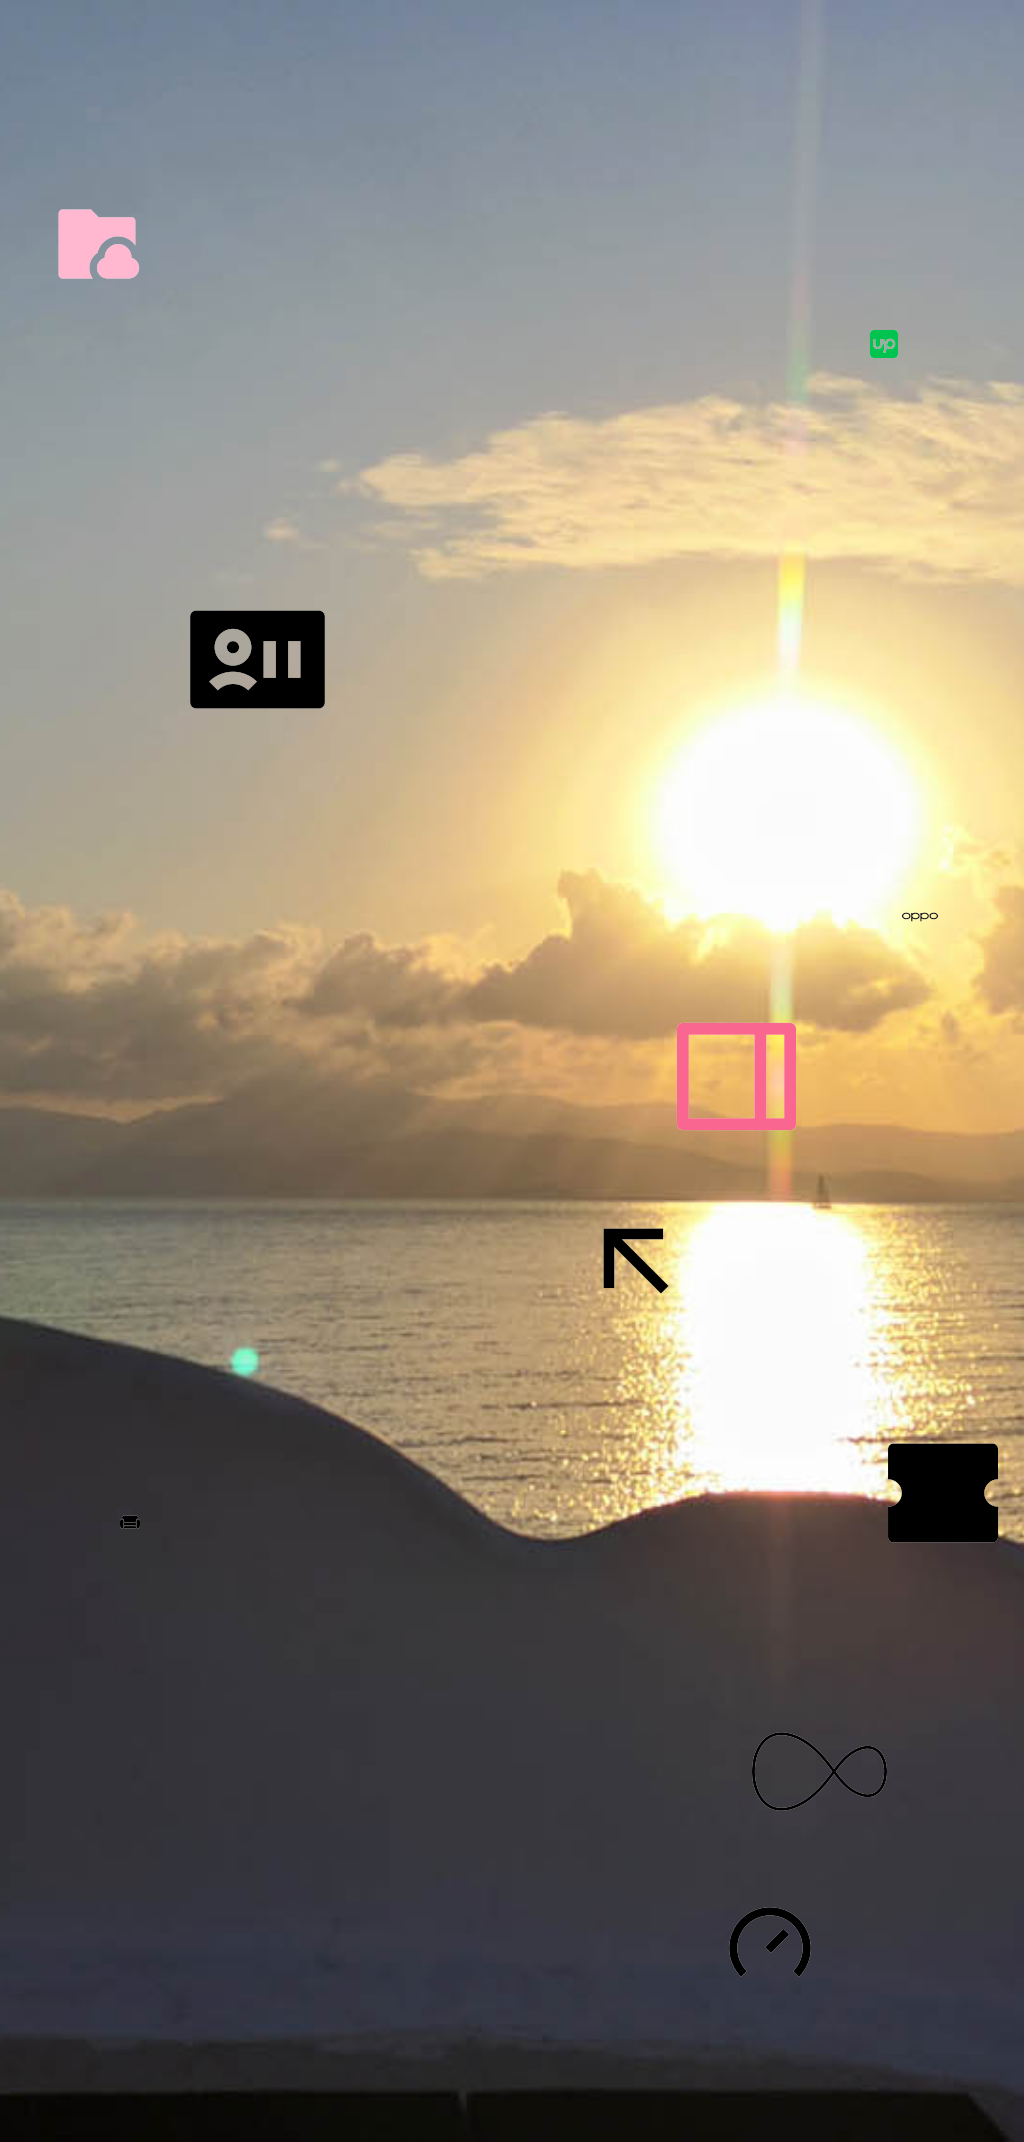 The image size is (1024, 2142). I want to click on view your tickets or passes, so click(943, 1493).